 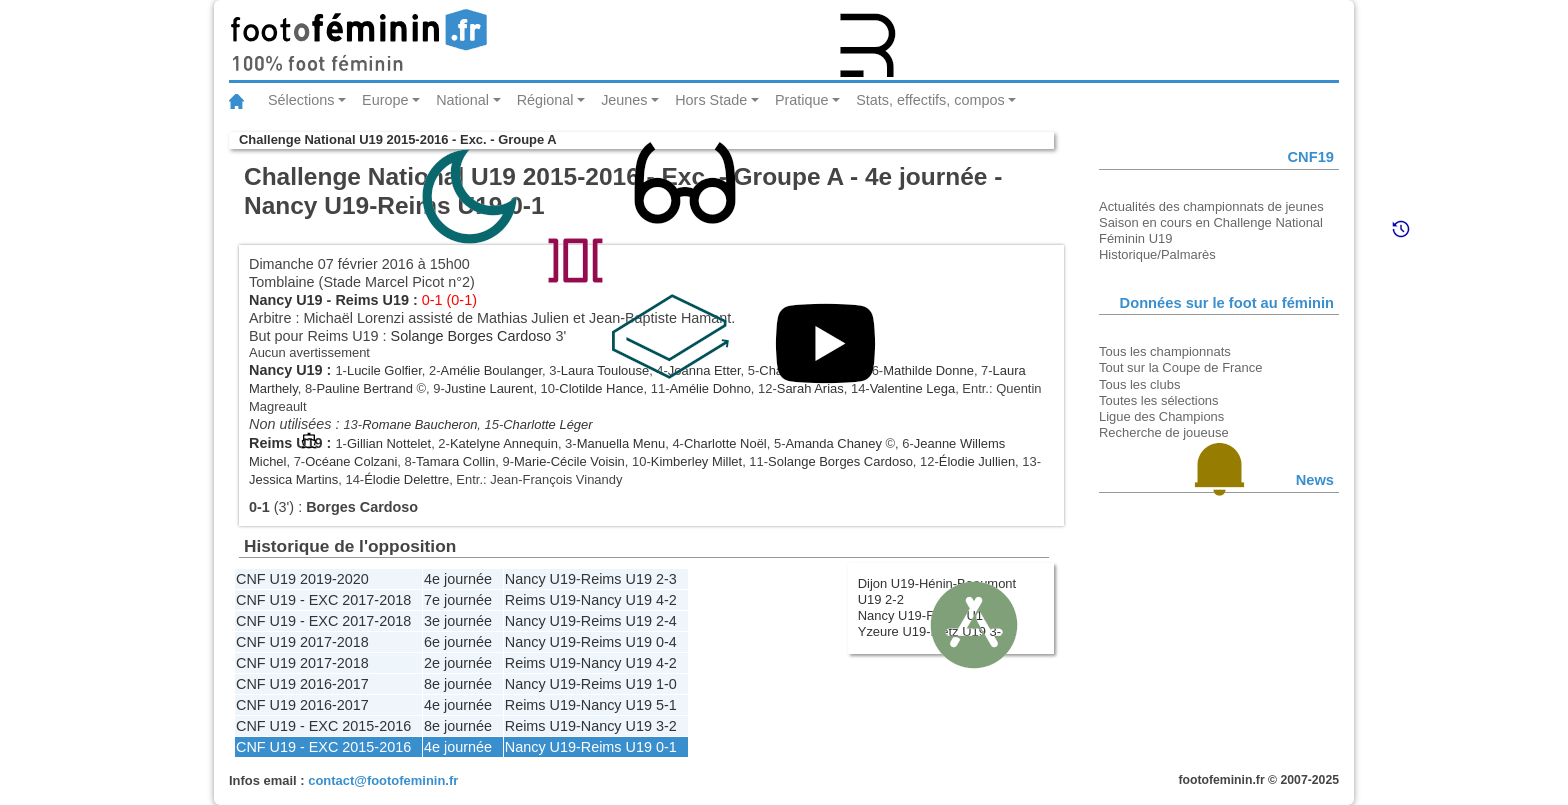 What do you see at coordinates (867, 47) in the screenshot?
I see `remix run framework logo` at bounding box center [867, 47].